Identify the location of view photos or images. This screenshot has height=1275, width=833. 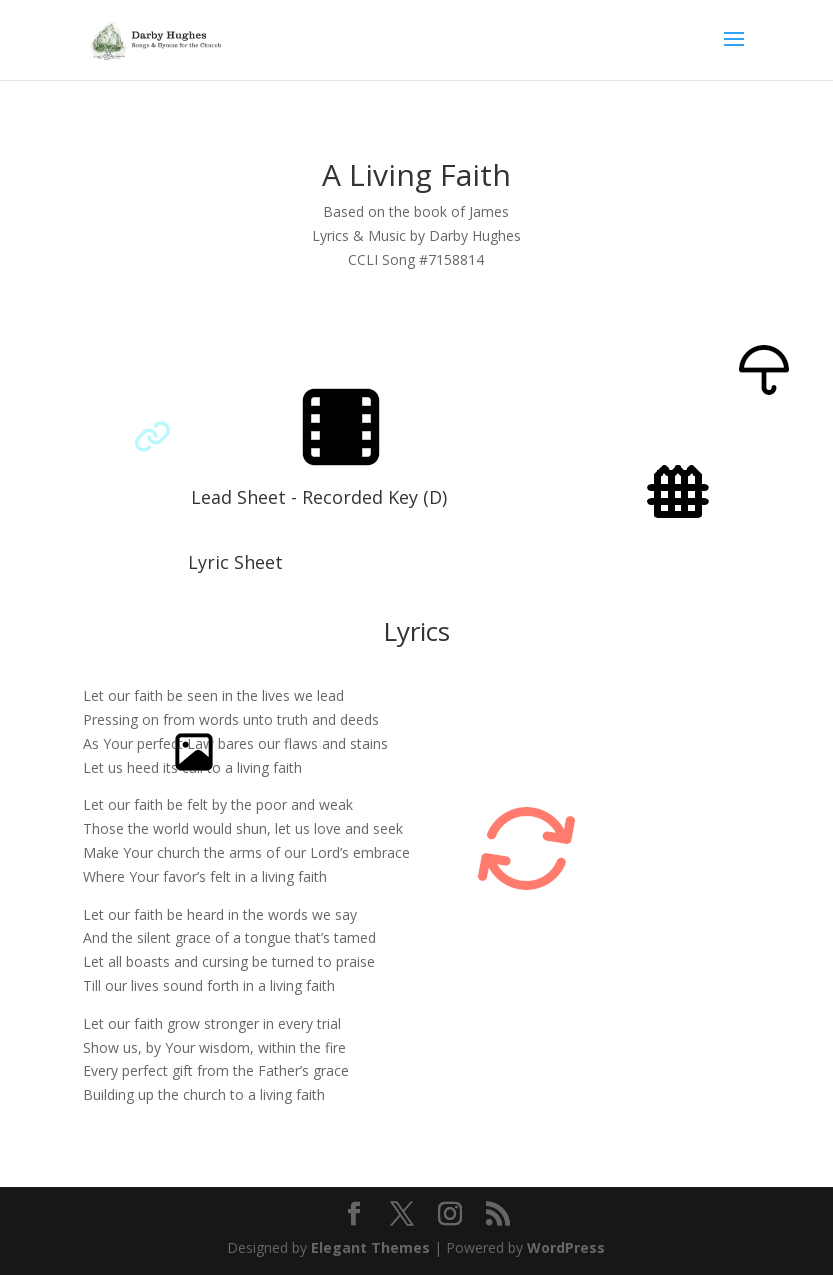
(194, 752).